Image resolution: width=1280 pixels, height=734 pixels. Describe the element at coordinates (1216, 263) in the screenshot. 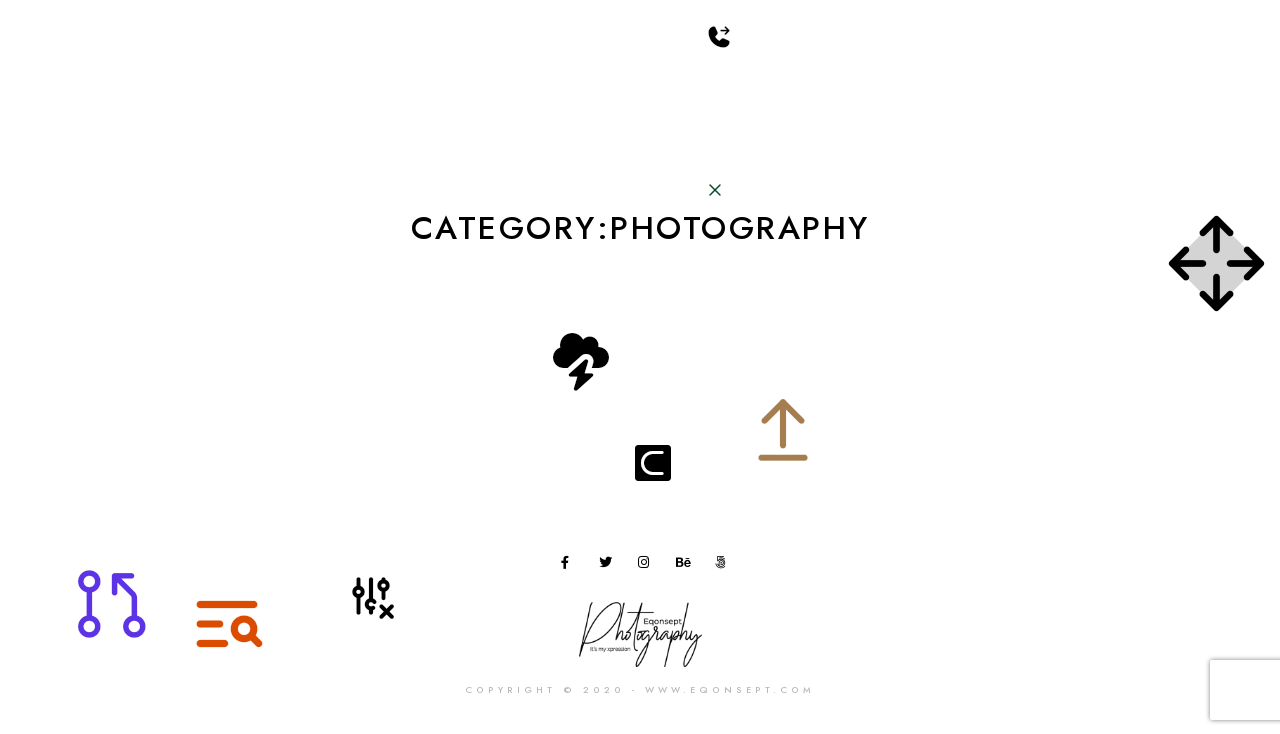

I see `expand content in all directions` at that location.